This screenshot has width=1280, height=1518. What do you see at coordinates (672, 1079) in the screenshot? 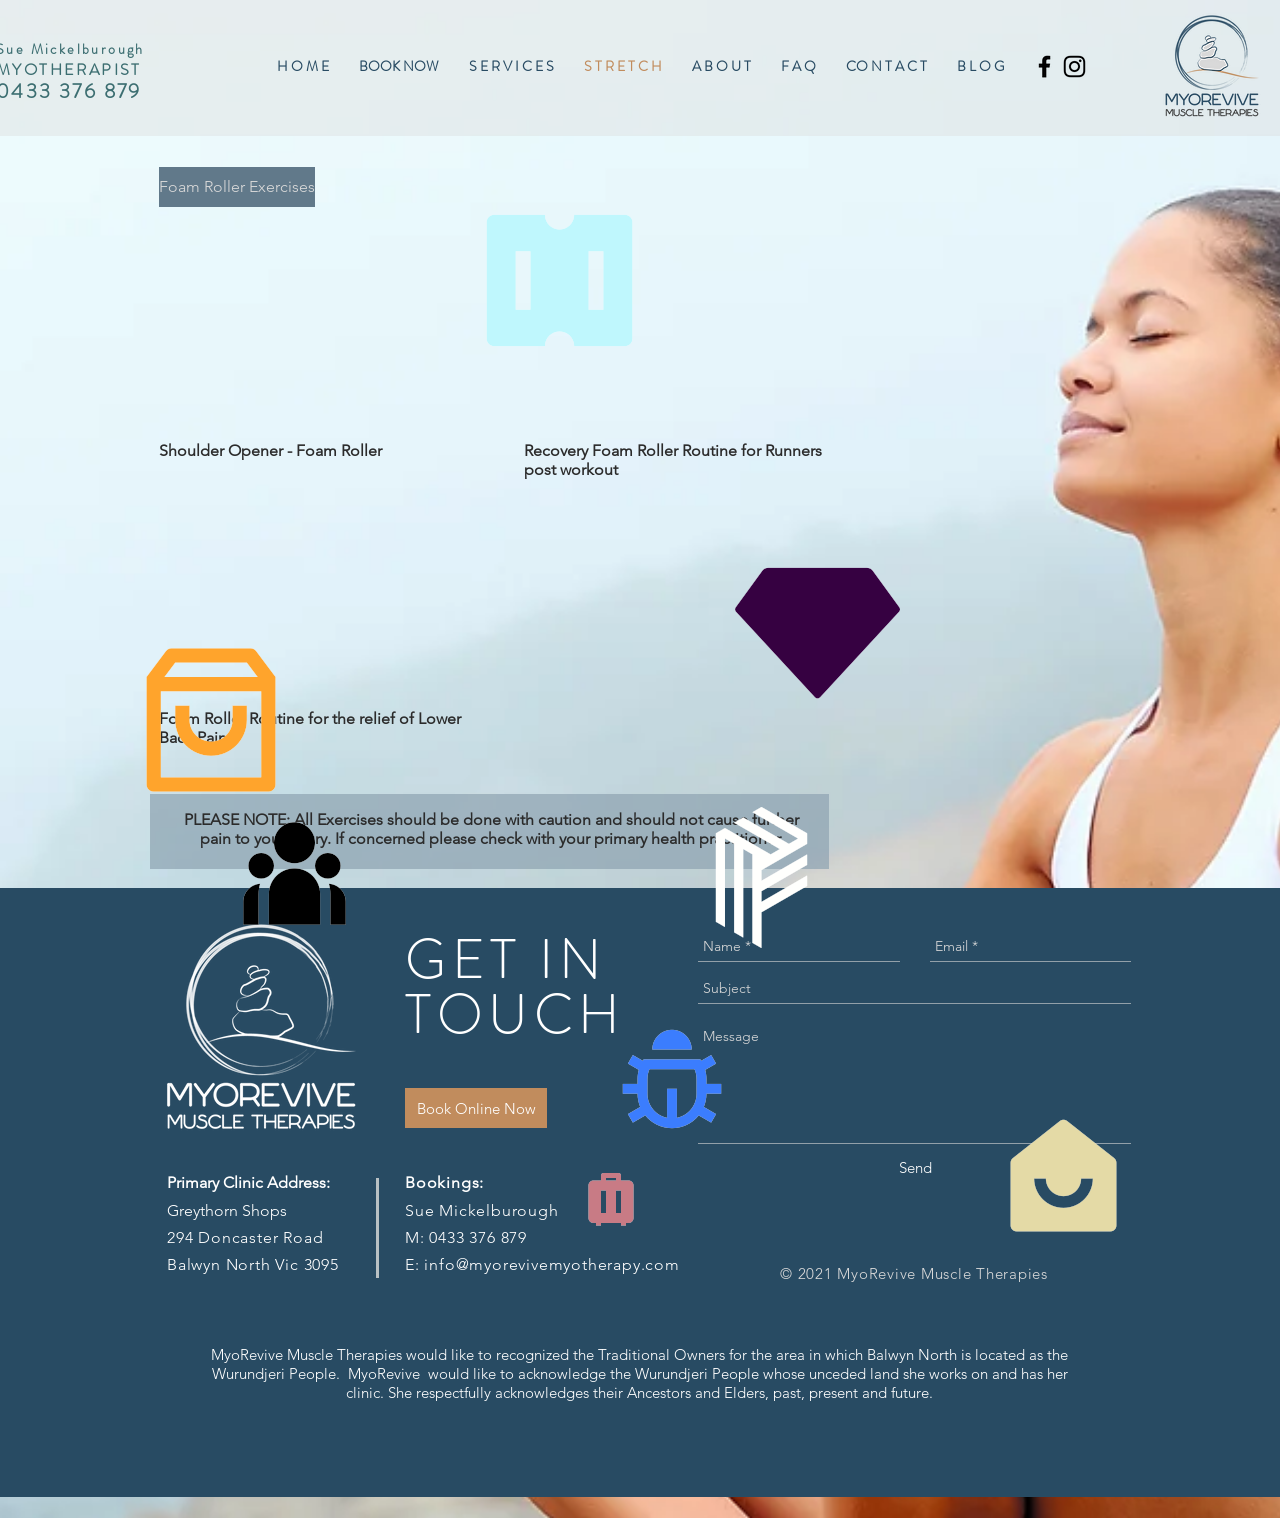
I see `report a bug or issue` at bounding box center [672, 1079].